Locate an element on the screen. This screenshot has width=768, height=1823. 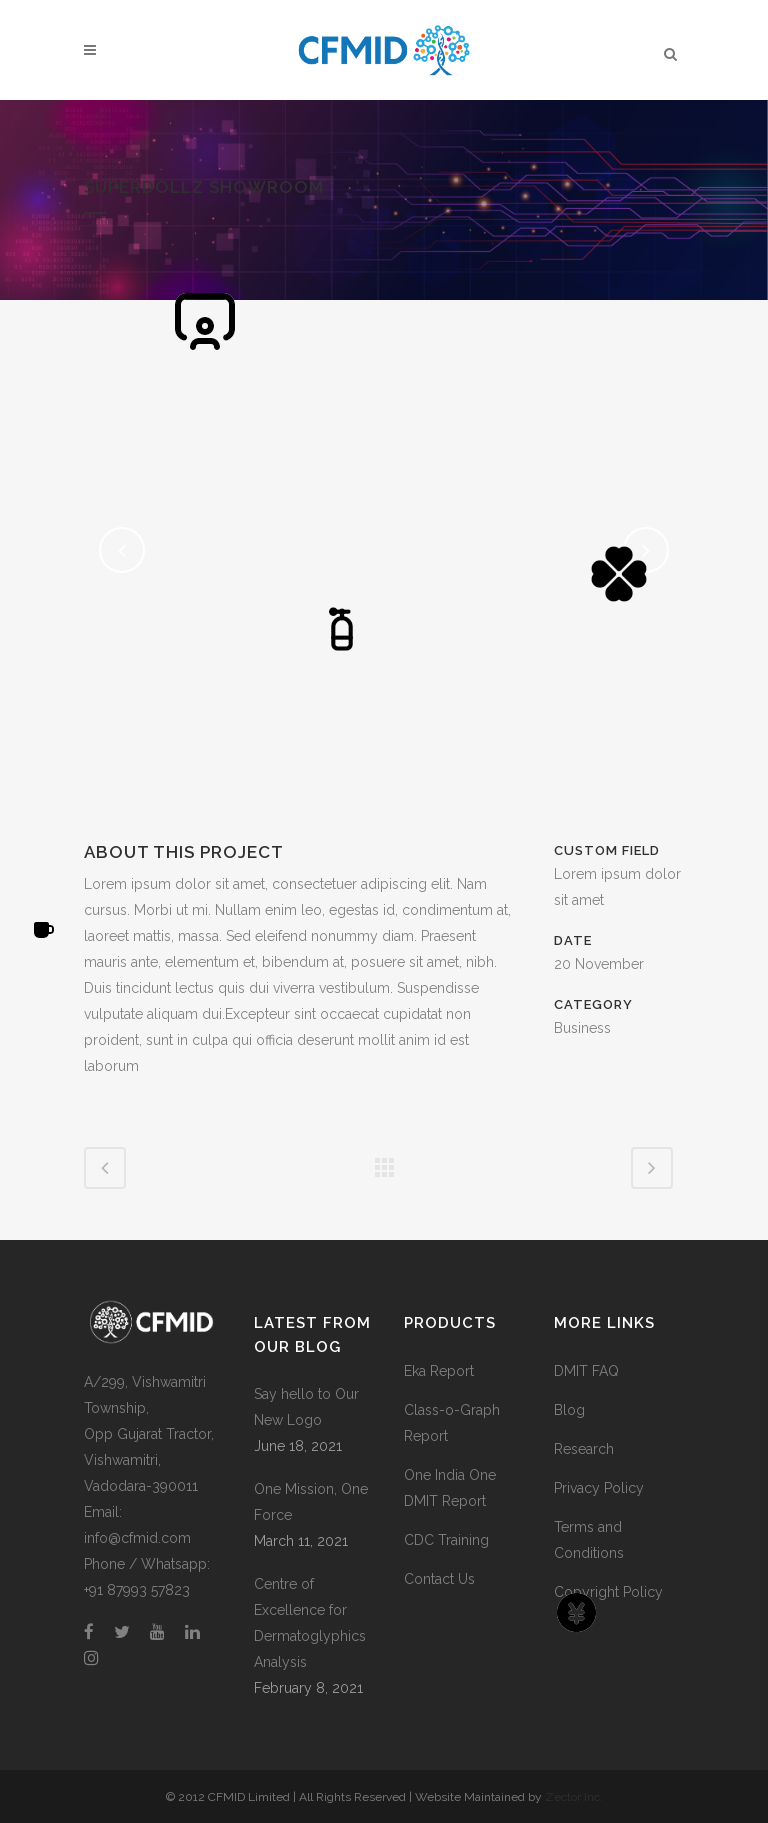
view balance in japanese yen is located at coordinates (576, 1612).